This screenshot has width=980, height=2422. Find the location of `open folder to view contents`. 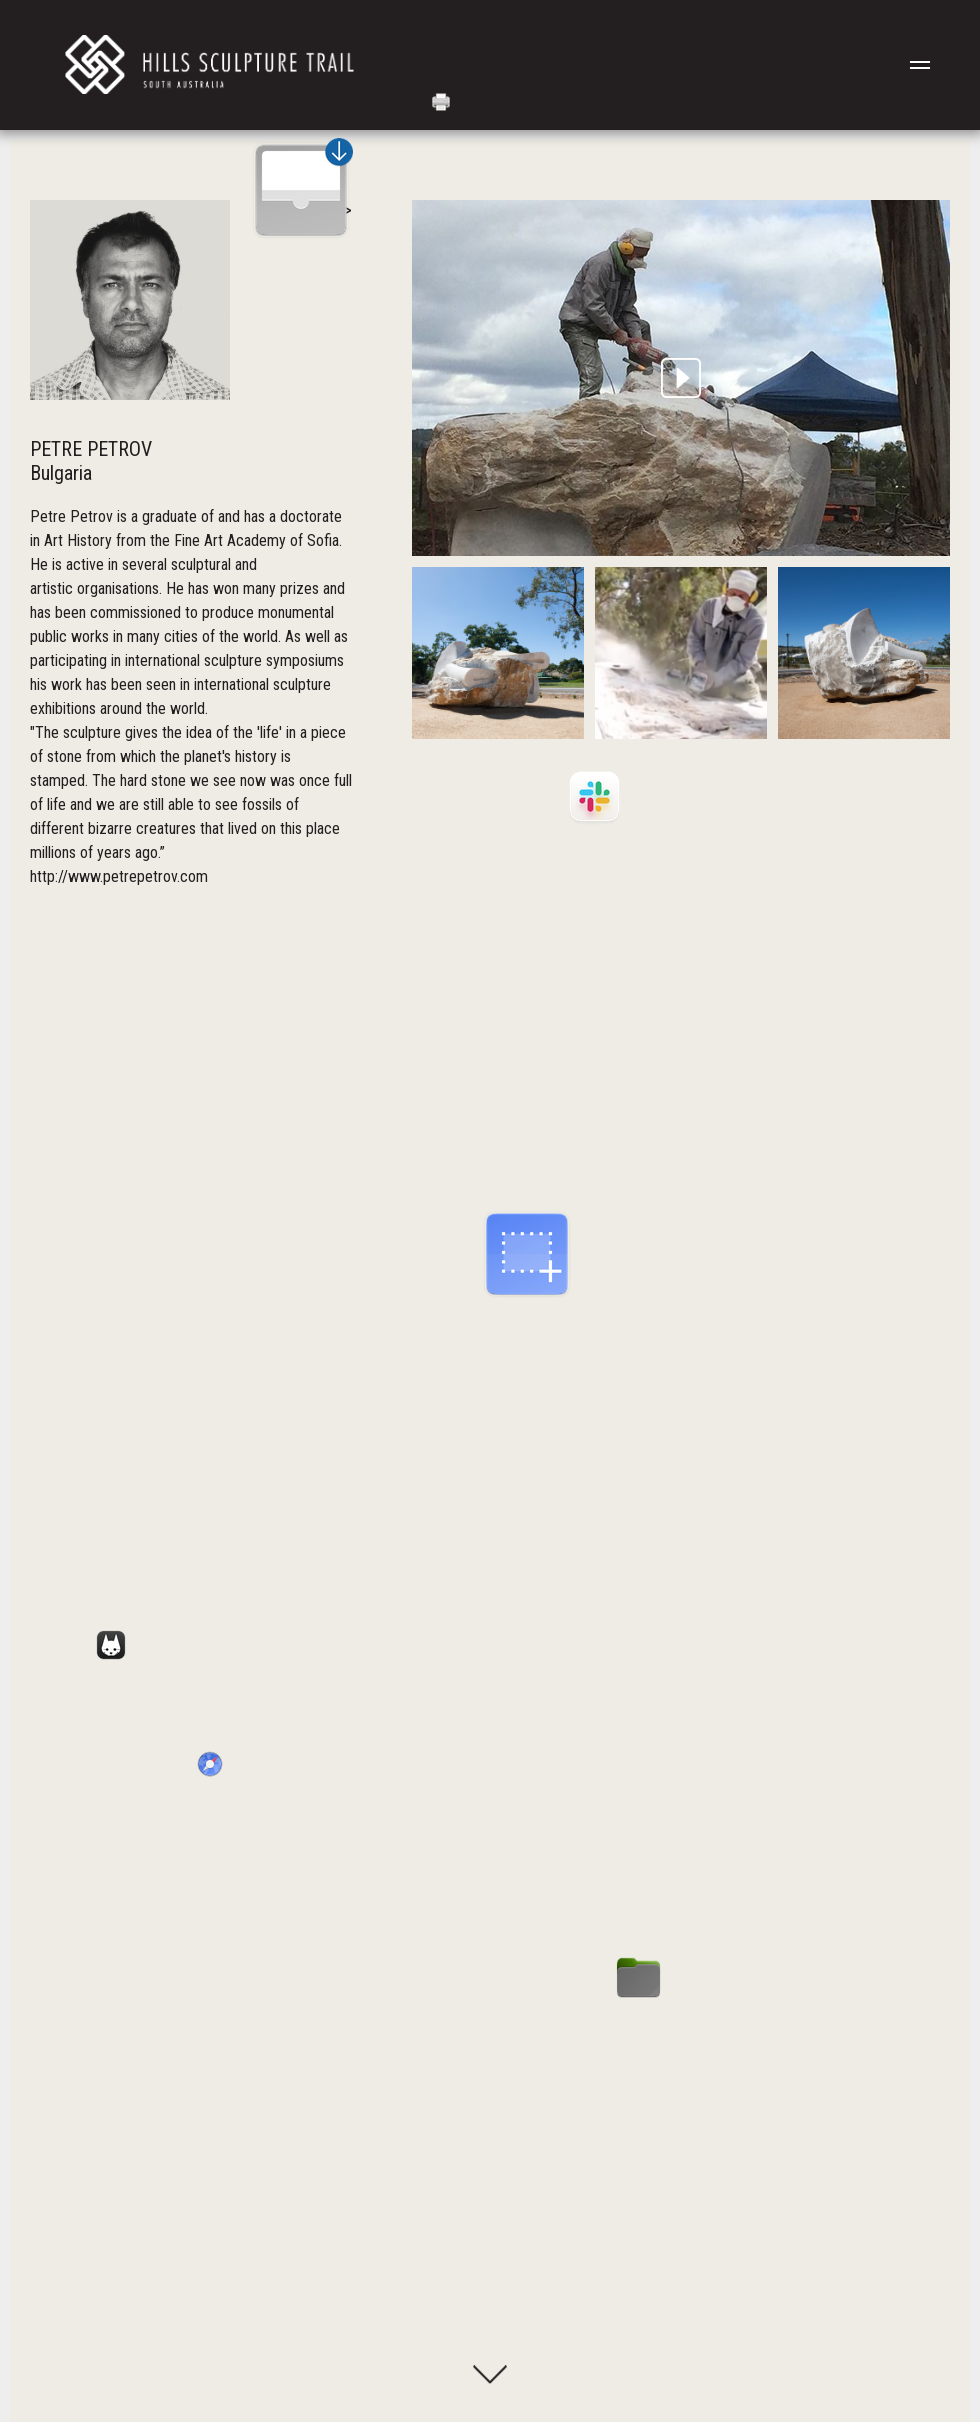

open folder to view contents is located at coordinates (638, 1977).